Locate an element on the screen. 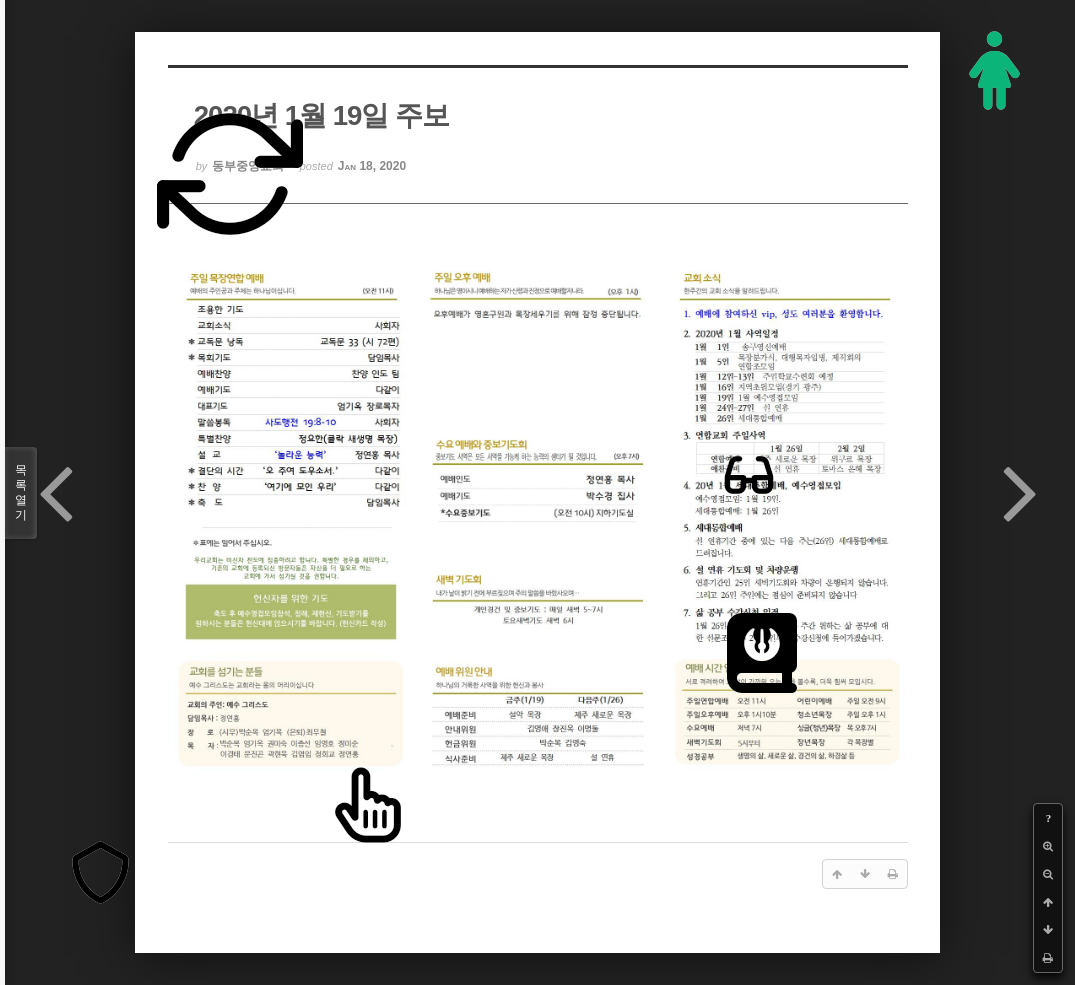 The height and width of the screenshot is (985, 1075). women's restroom indicator is located at coordinates (994, 70).